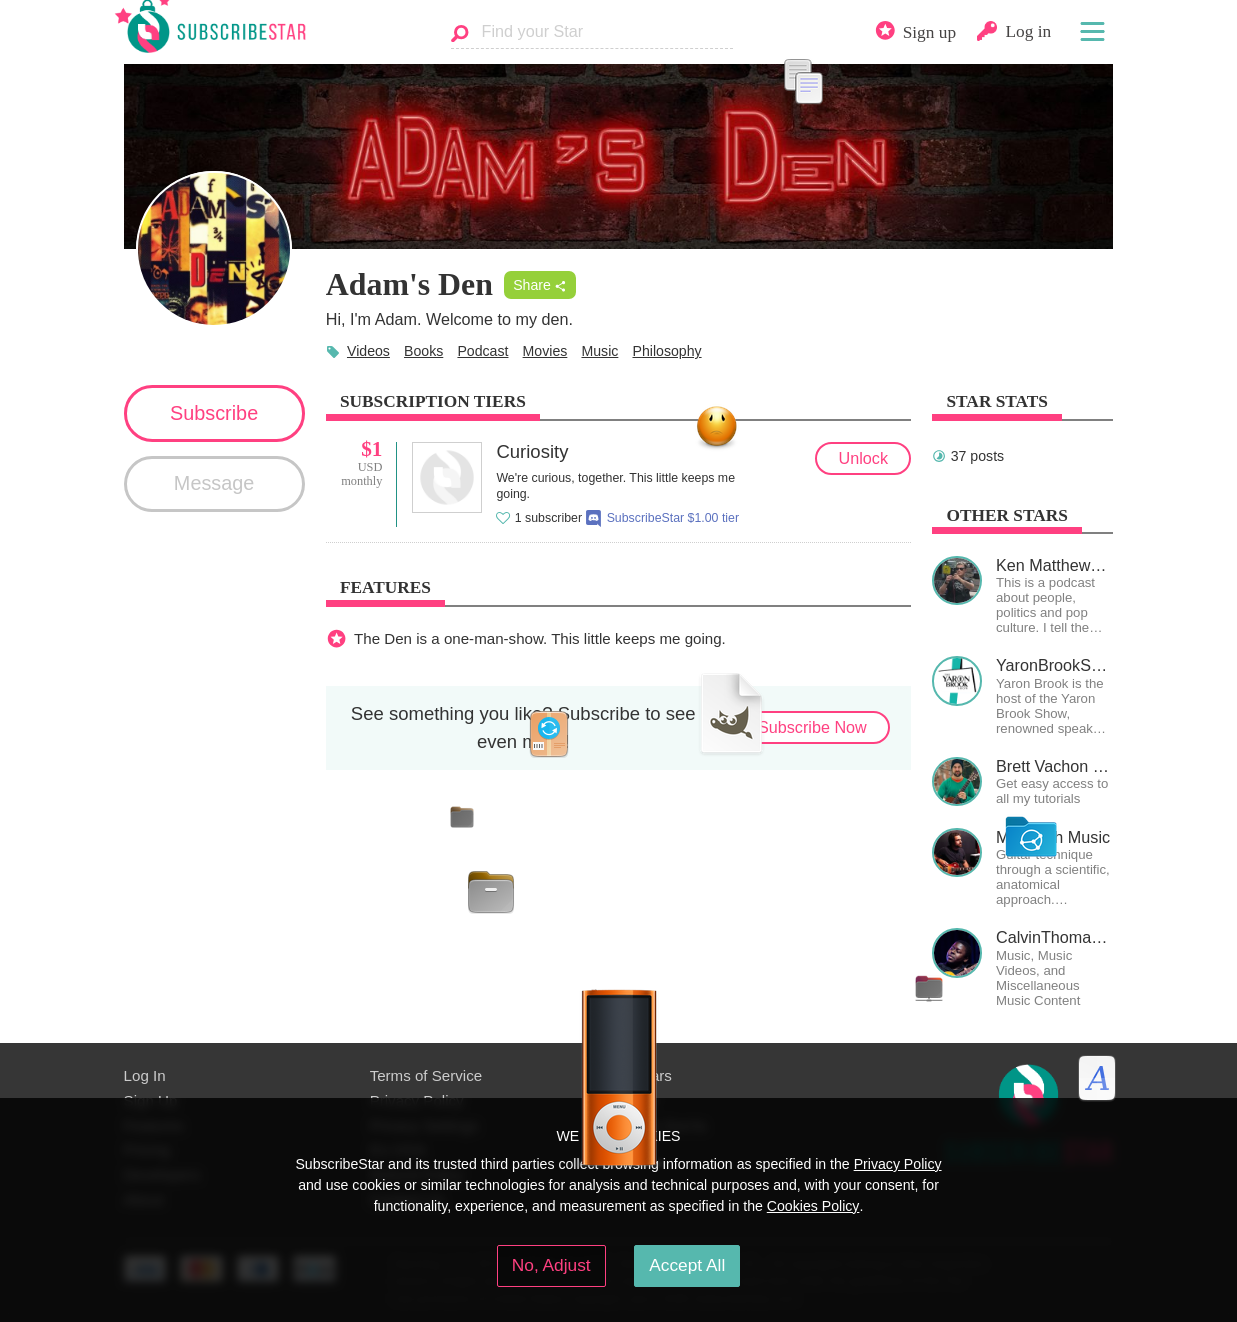 Image resolution: width=1237 pixels, height=1322 pixels. I want to click on open a compressed GIMP project file, so click(731, 714).